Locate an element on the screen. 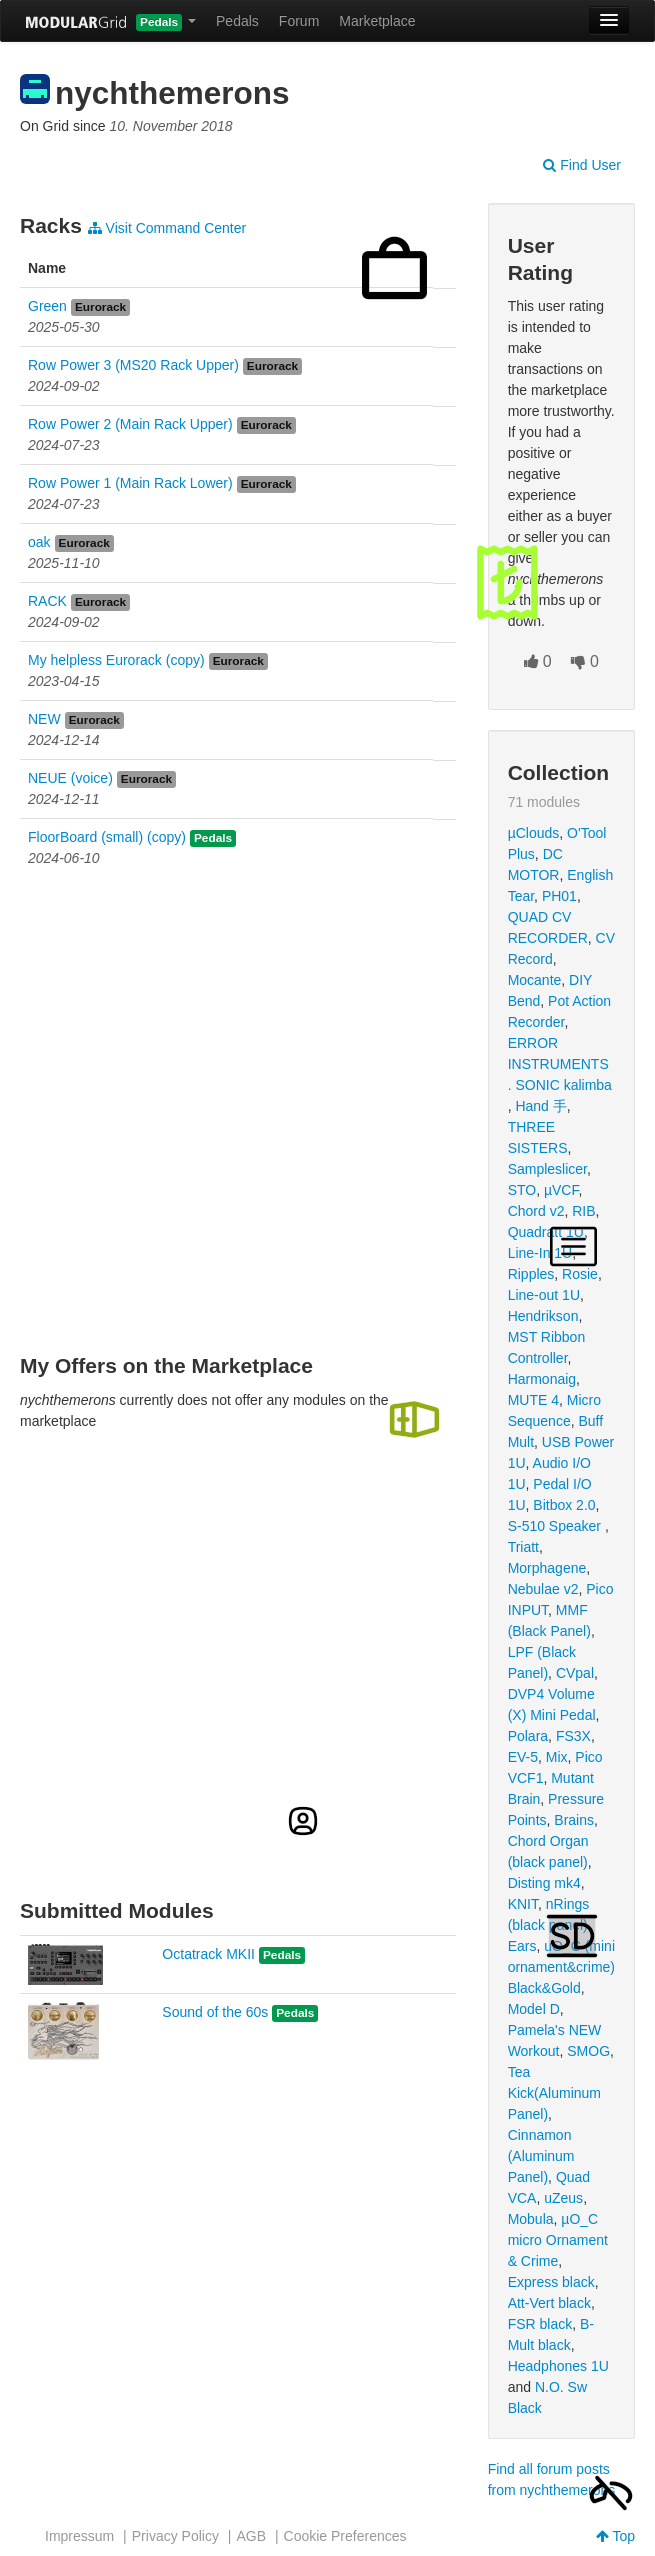 Image resolution: width=655 pixels, height=2556 pixels. view article or document is located at coordinates (573, 1246).